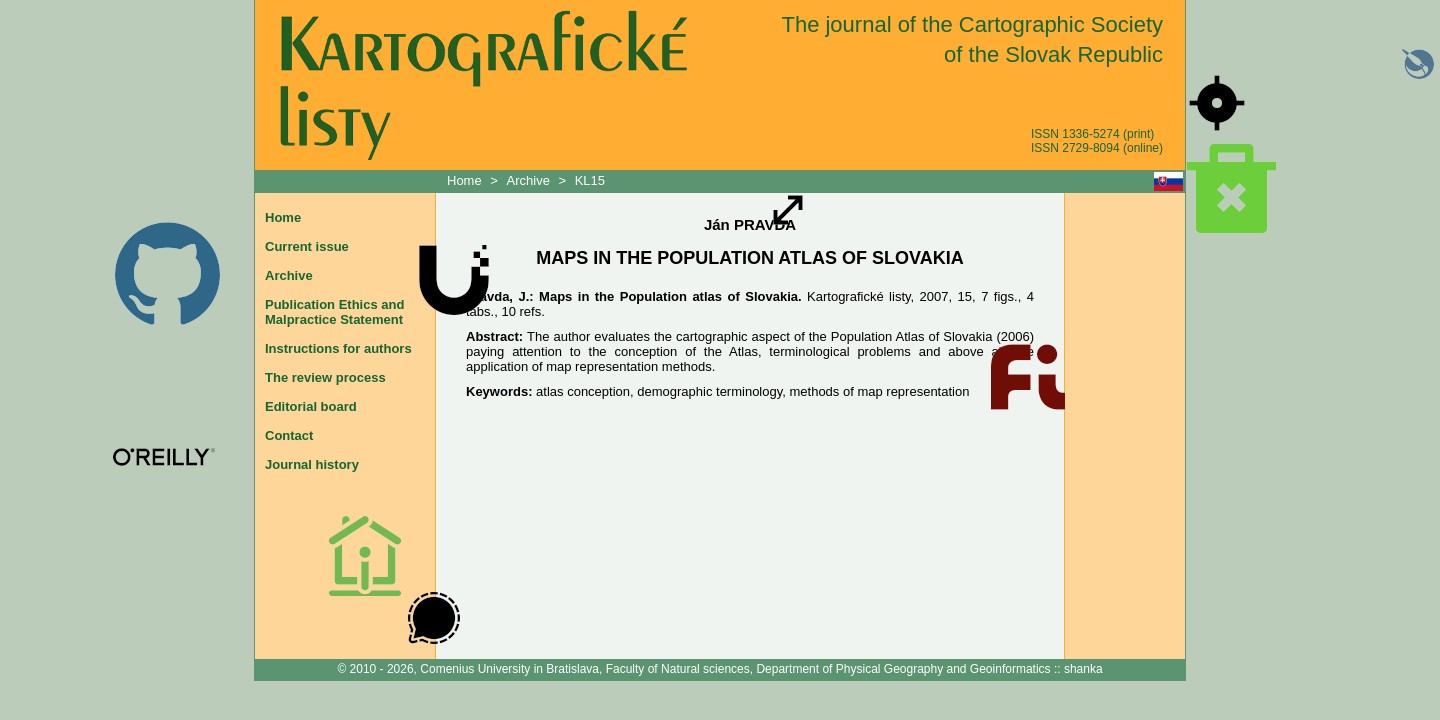  I want to click on center or focus on current location, so click(1217, 103).